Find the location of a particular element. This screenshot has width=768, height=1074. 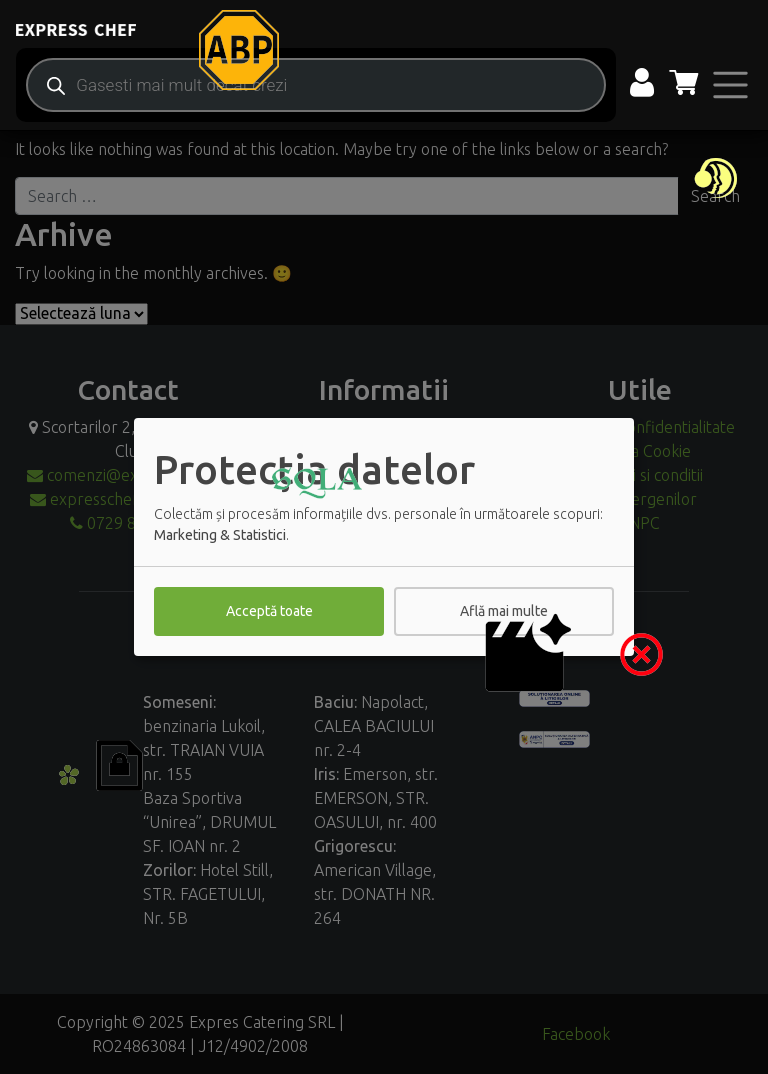

close or dismiss a dialog is located at coordinates (641, 654).